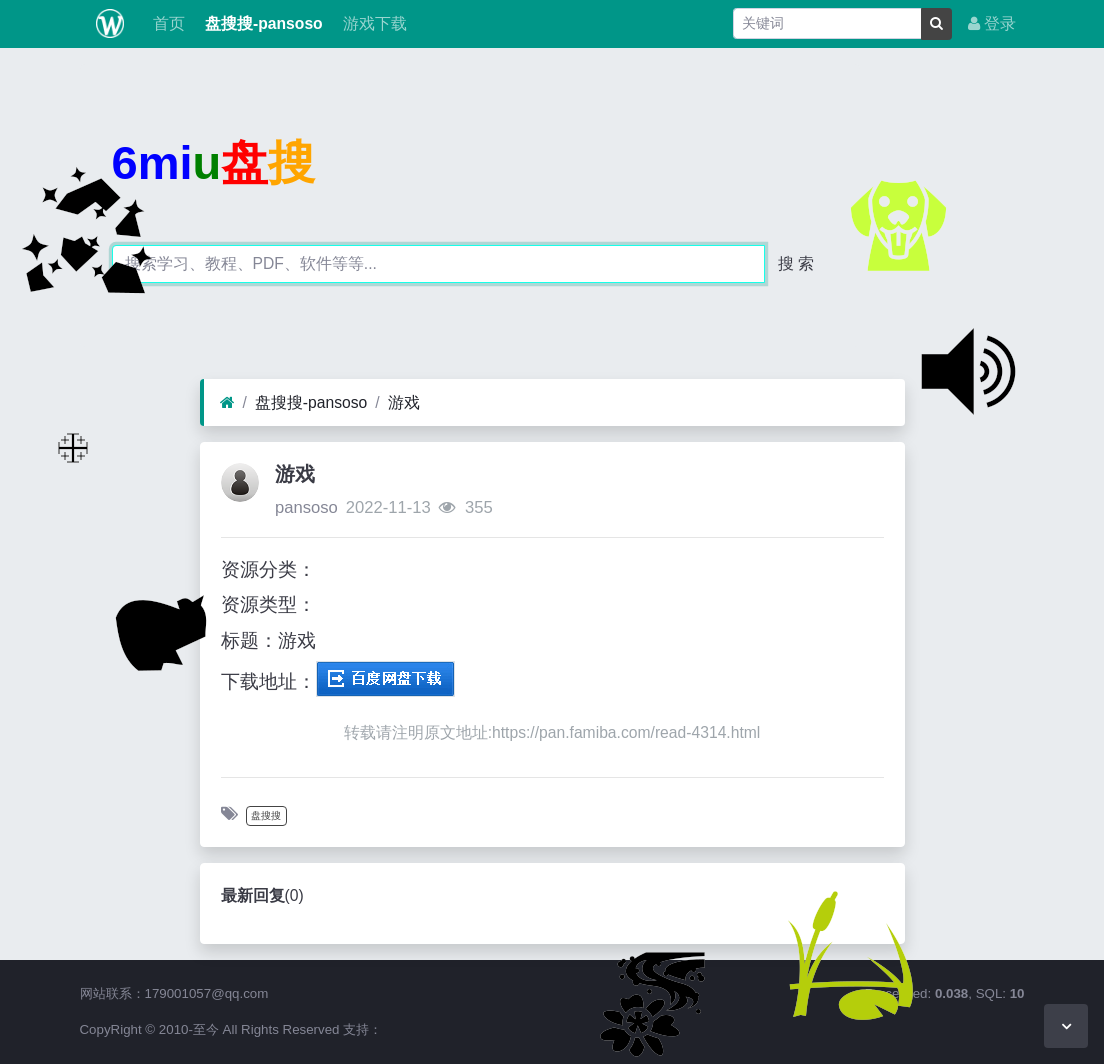  I want to click on adjust volume or sound settings, so click(968, 371).